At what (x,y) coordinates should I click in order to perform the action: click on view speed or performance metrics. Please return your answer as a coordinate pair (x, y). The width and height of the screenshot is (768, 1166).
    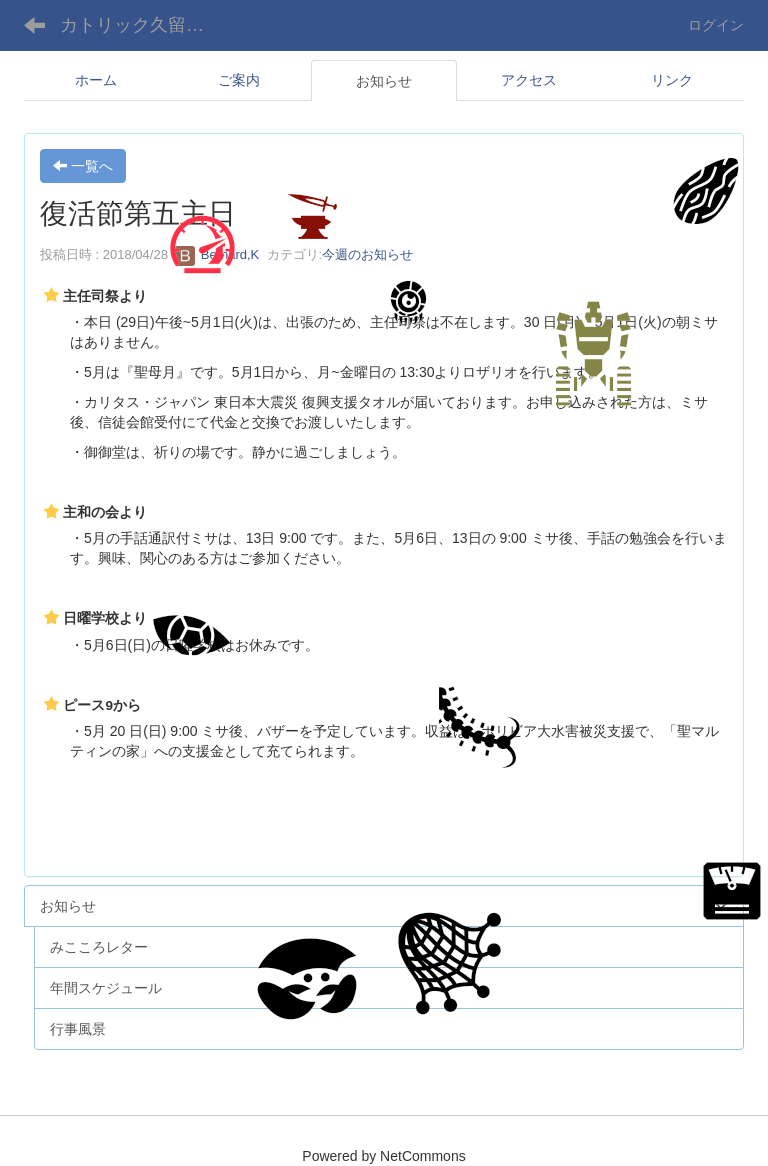
    Looking at the image, I should click on (202, 244).